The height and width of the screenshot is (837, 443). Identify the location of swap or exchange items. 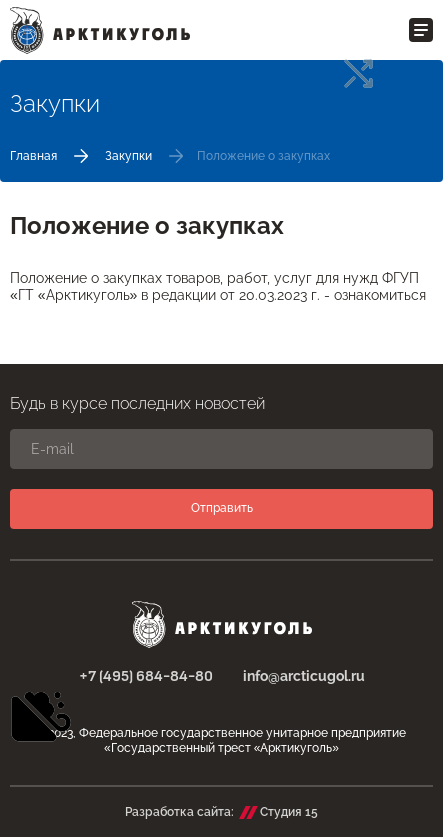
(358, 73).